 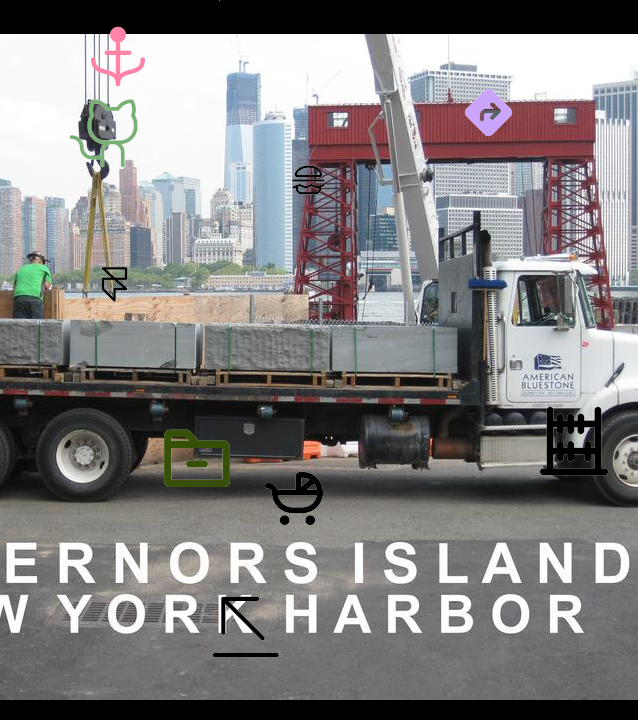 What do you see at coordinates (308, 180) in the screenshot?
I see `food or restaurant category` at bounding box center [308, 180].